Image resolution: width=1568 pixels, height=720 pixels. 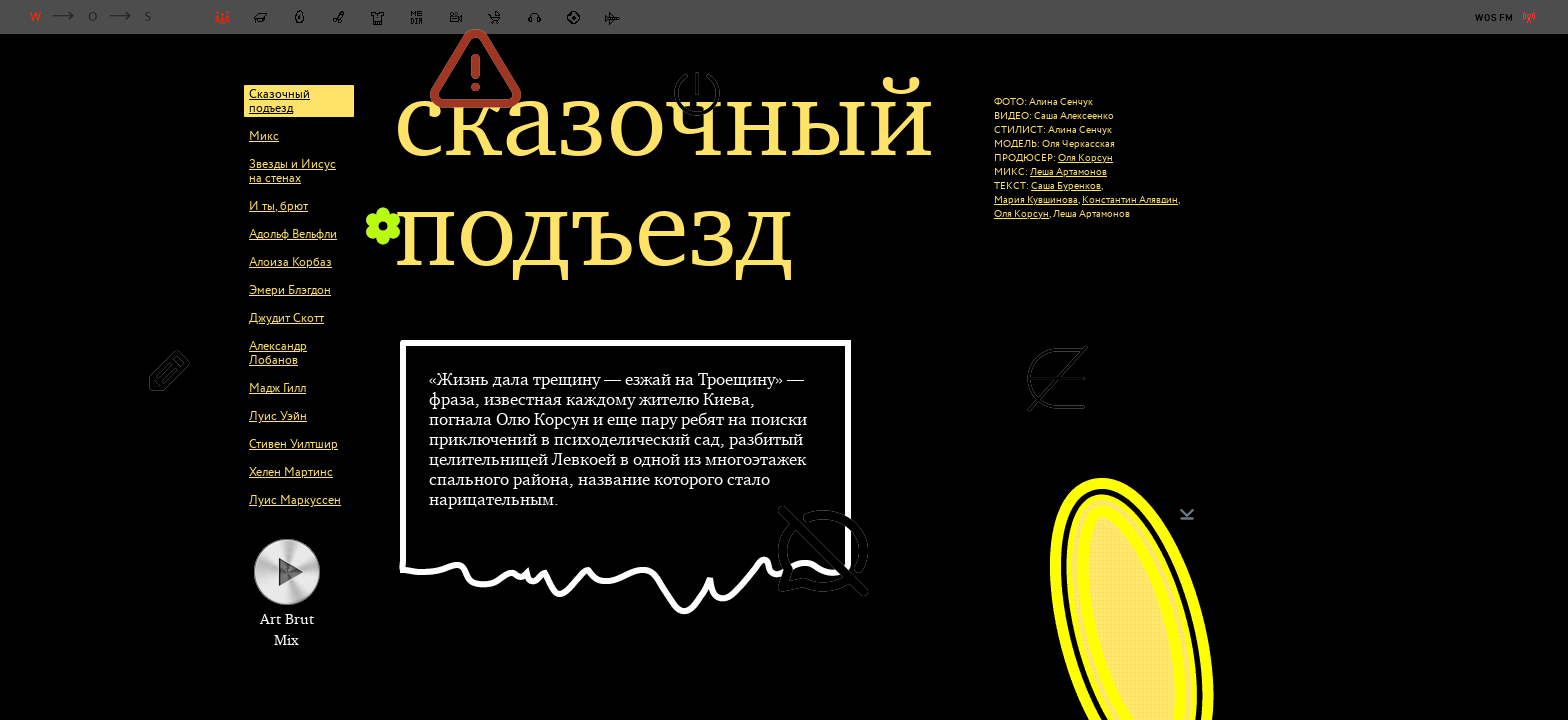 What do you see at coordinates (823, 551) in the screenshot?
I see `messaging is disabled or unavailable` at bounding box center [823, 551].